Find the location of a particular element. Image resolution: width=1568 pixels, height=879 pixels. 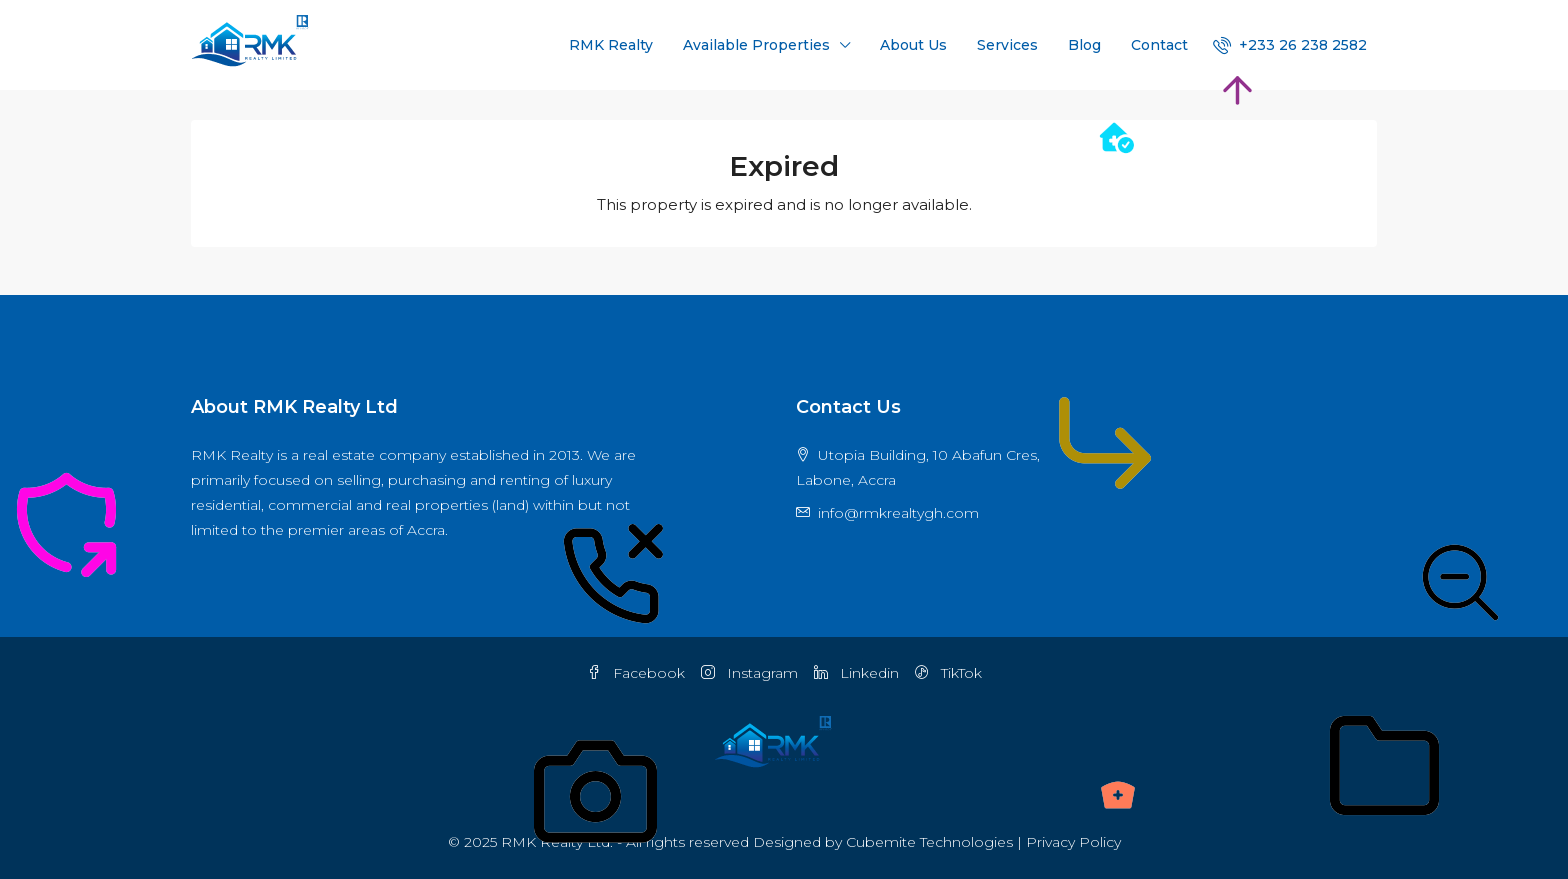

zoom out of the current view is located at coordinates (1460, 582).